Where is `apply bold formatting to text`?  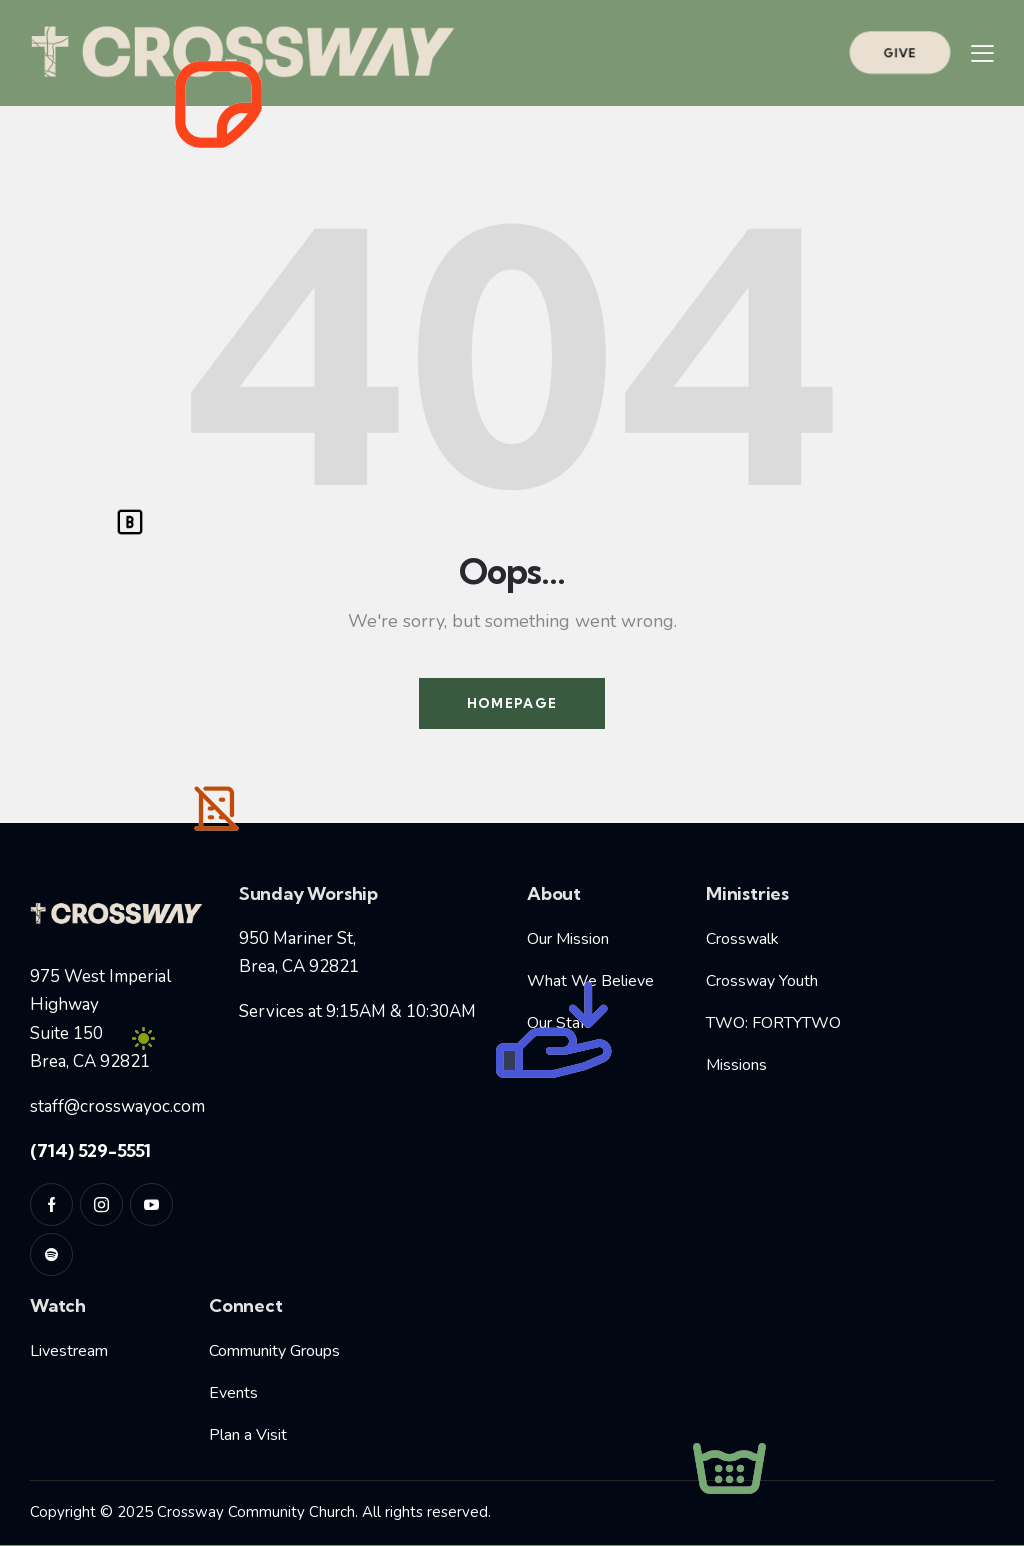 apply bold formatting to text is located at coordinates (130, 522).